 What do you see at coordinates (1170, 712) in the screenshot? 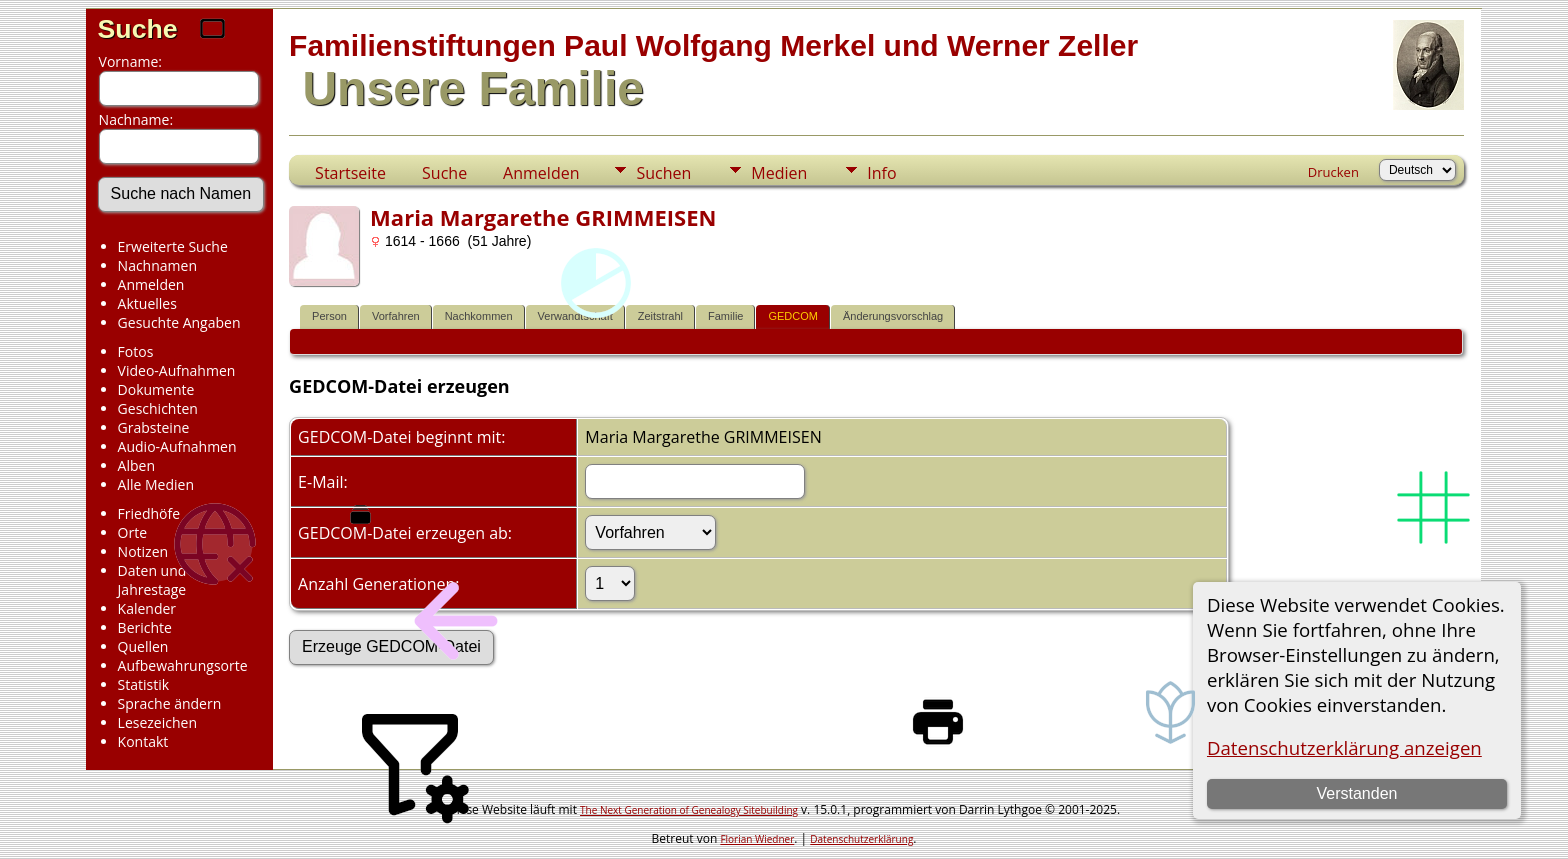
I see `access garden or plant-related features` at bounding box center [1170, 712].